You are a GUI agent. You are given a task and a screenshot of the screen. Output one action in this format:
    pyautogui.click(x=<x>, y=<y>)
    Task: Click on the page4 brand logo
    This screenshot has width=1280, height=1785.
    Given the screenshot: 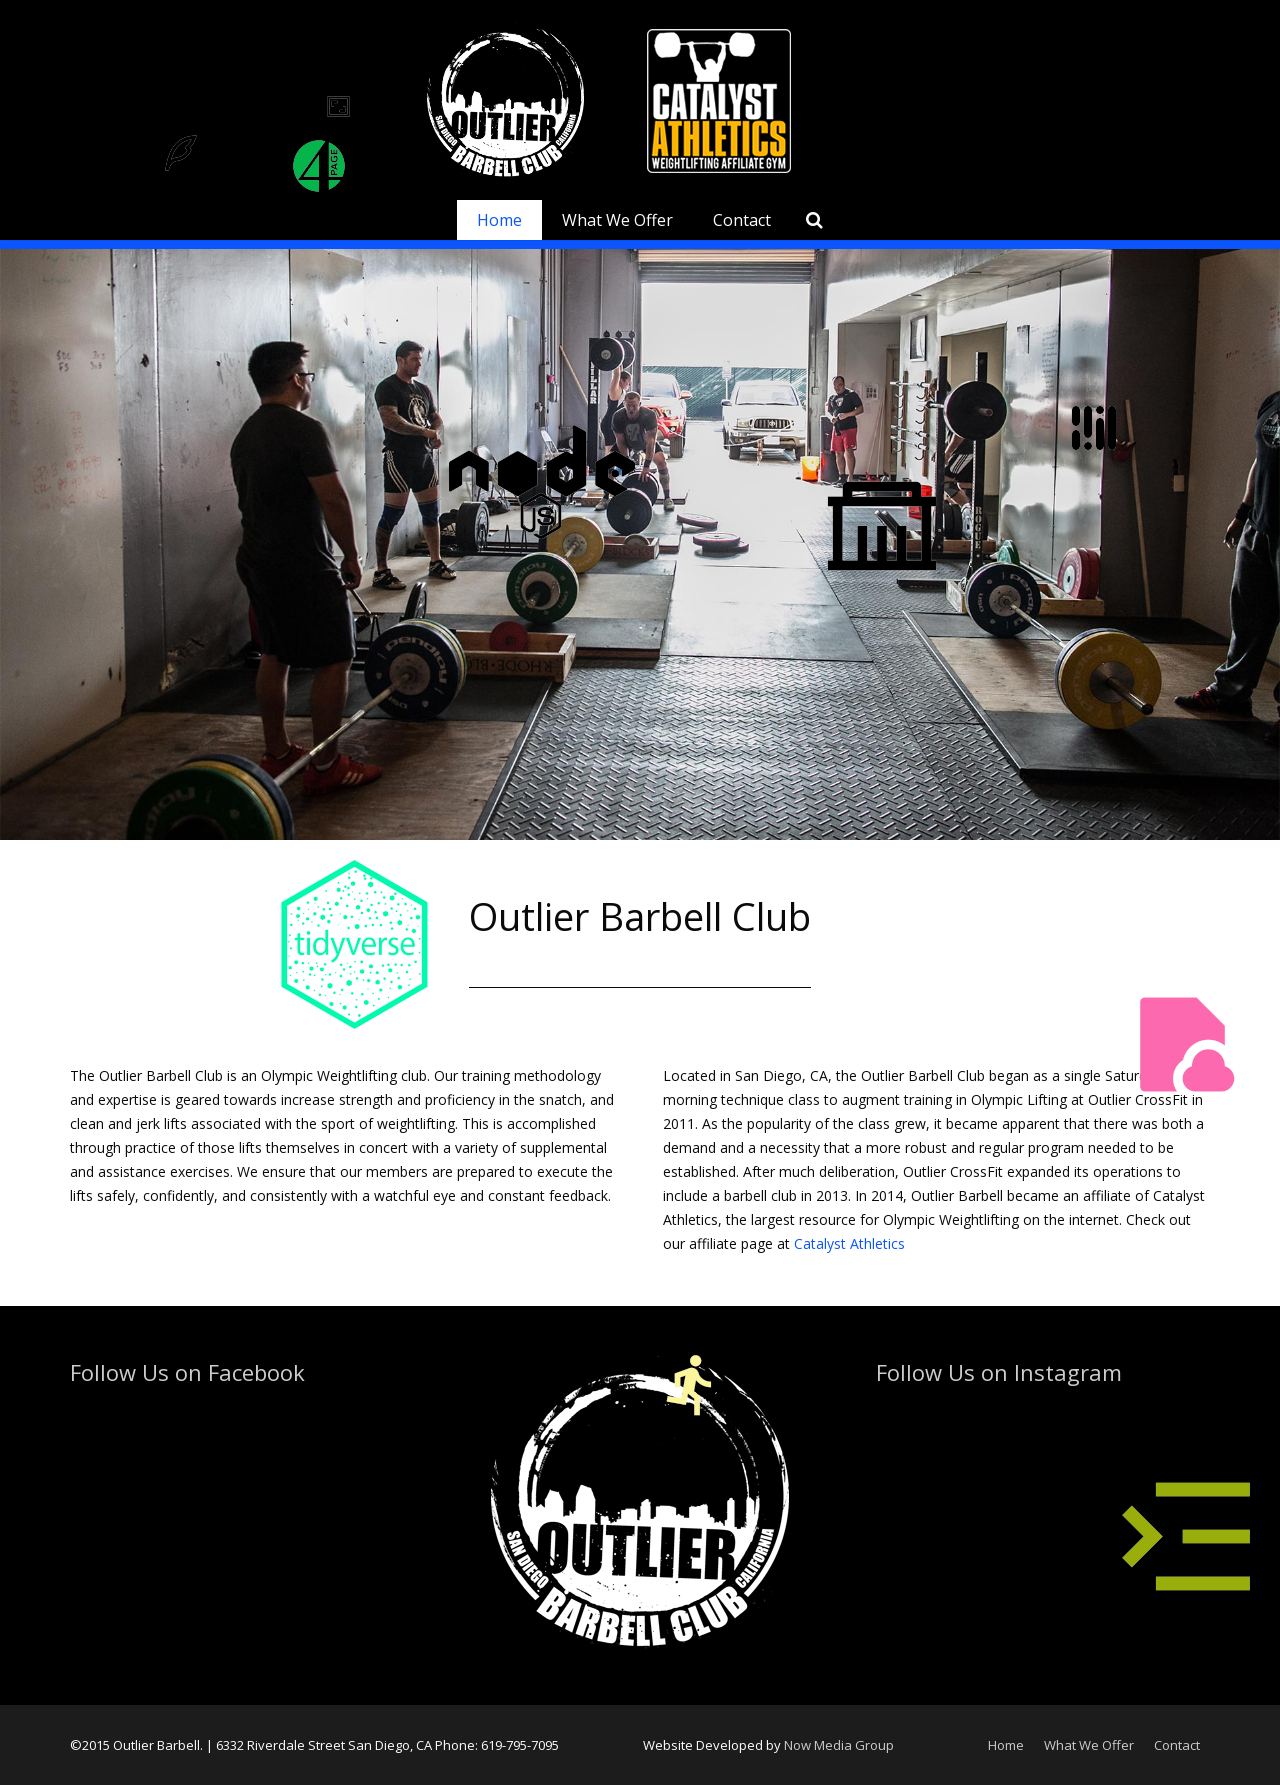 What is the action you would take?
    pyautogui.click(x=319, y=166)
    